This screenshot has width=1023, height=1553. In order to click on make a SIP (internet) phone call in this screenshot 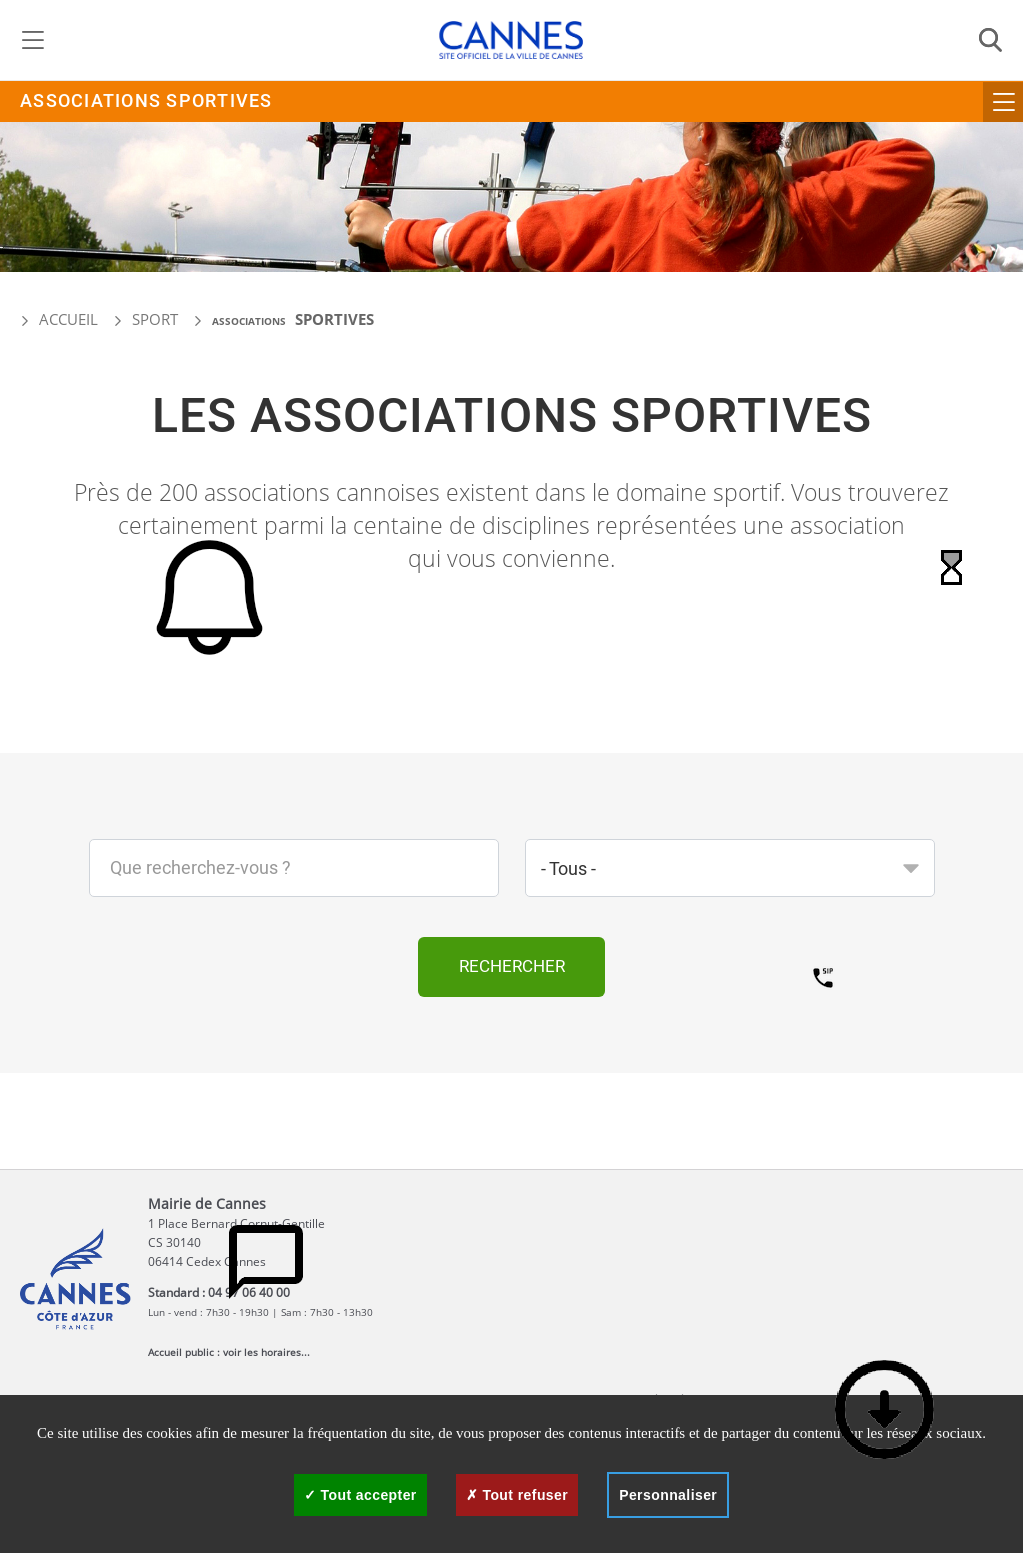, I will do `click(823, 978)`.